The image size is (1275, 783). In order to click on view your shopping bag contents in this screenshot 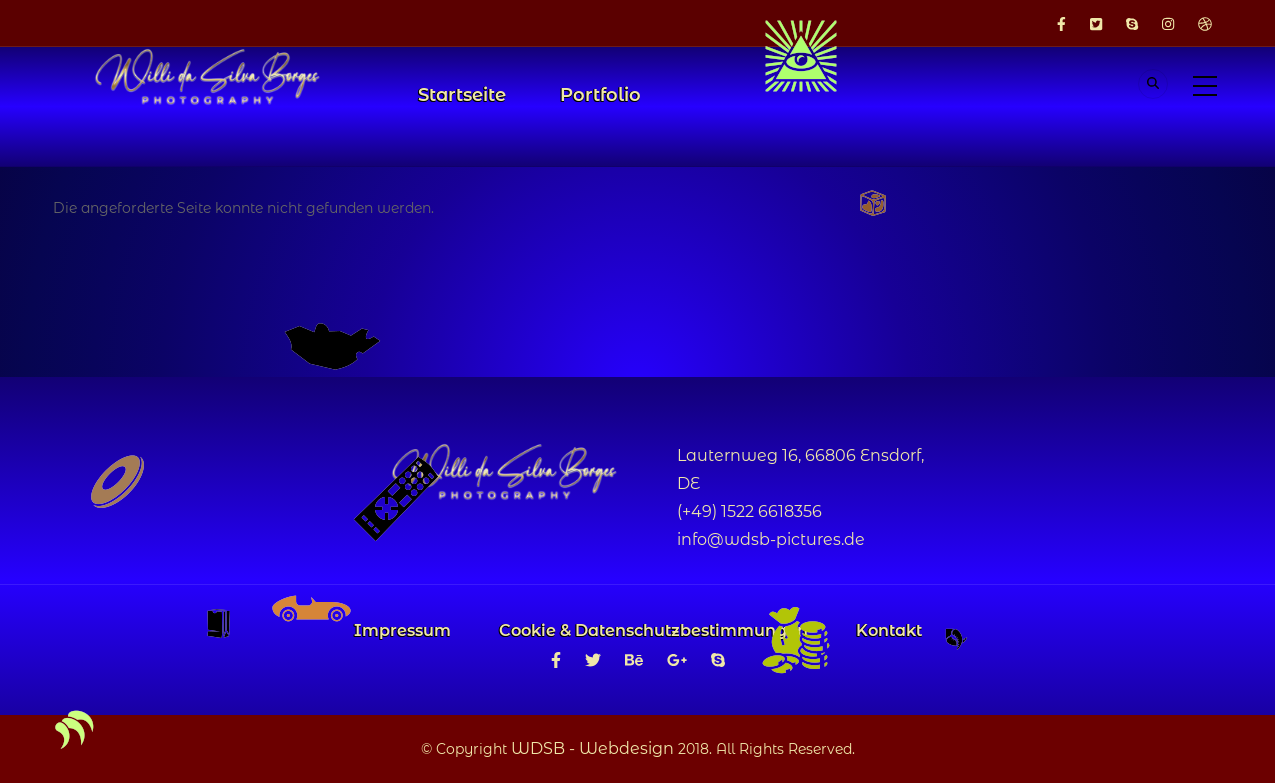, I will do `click(219, 623)`.